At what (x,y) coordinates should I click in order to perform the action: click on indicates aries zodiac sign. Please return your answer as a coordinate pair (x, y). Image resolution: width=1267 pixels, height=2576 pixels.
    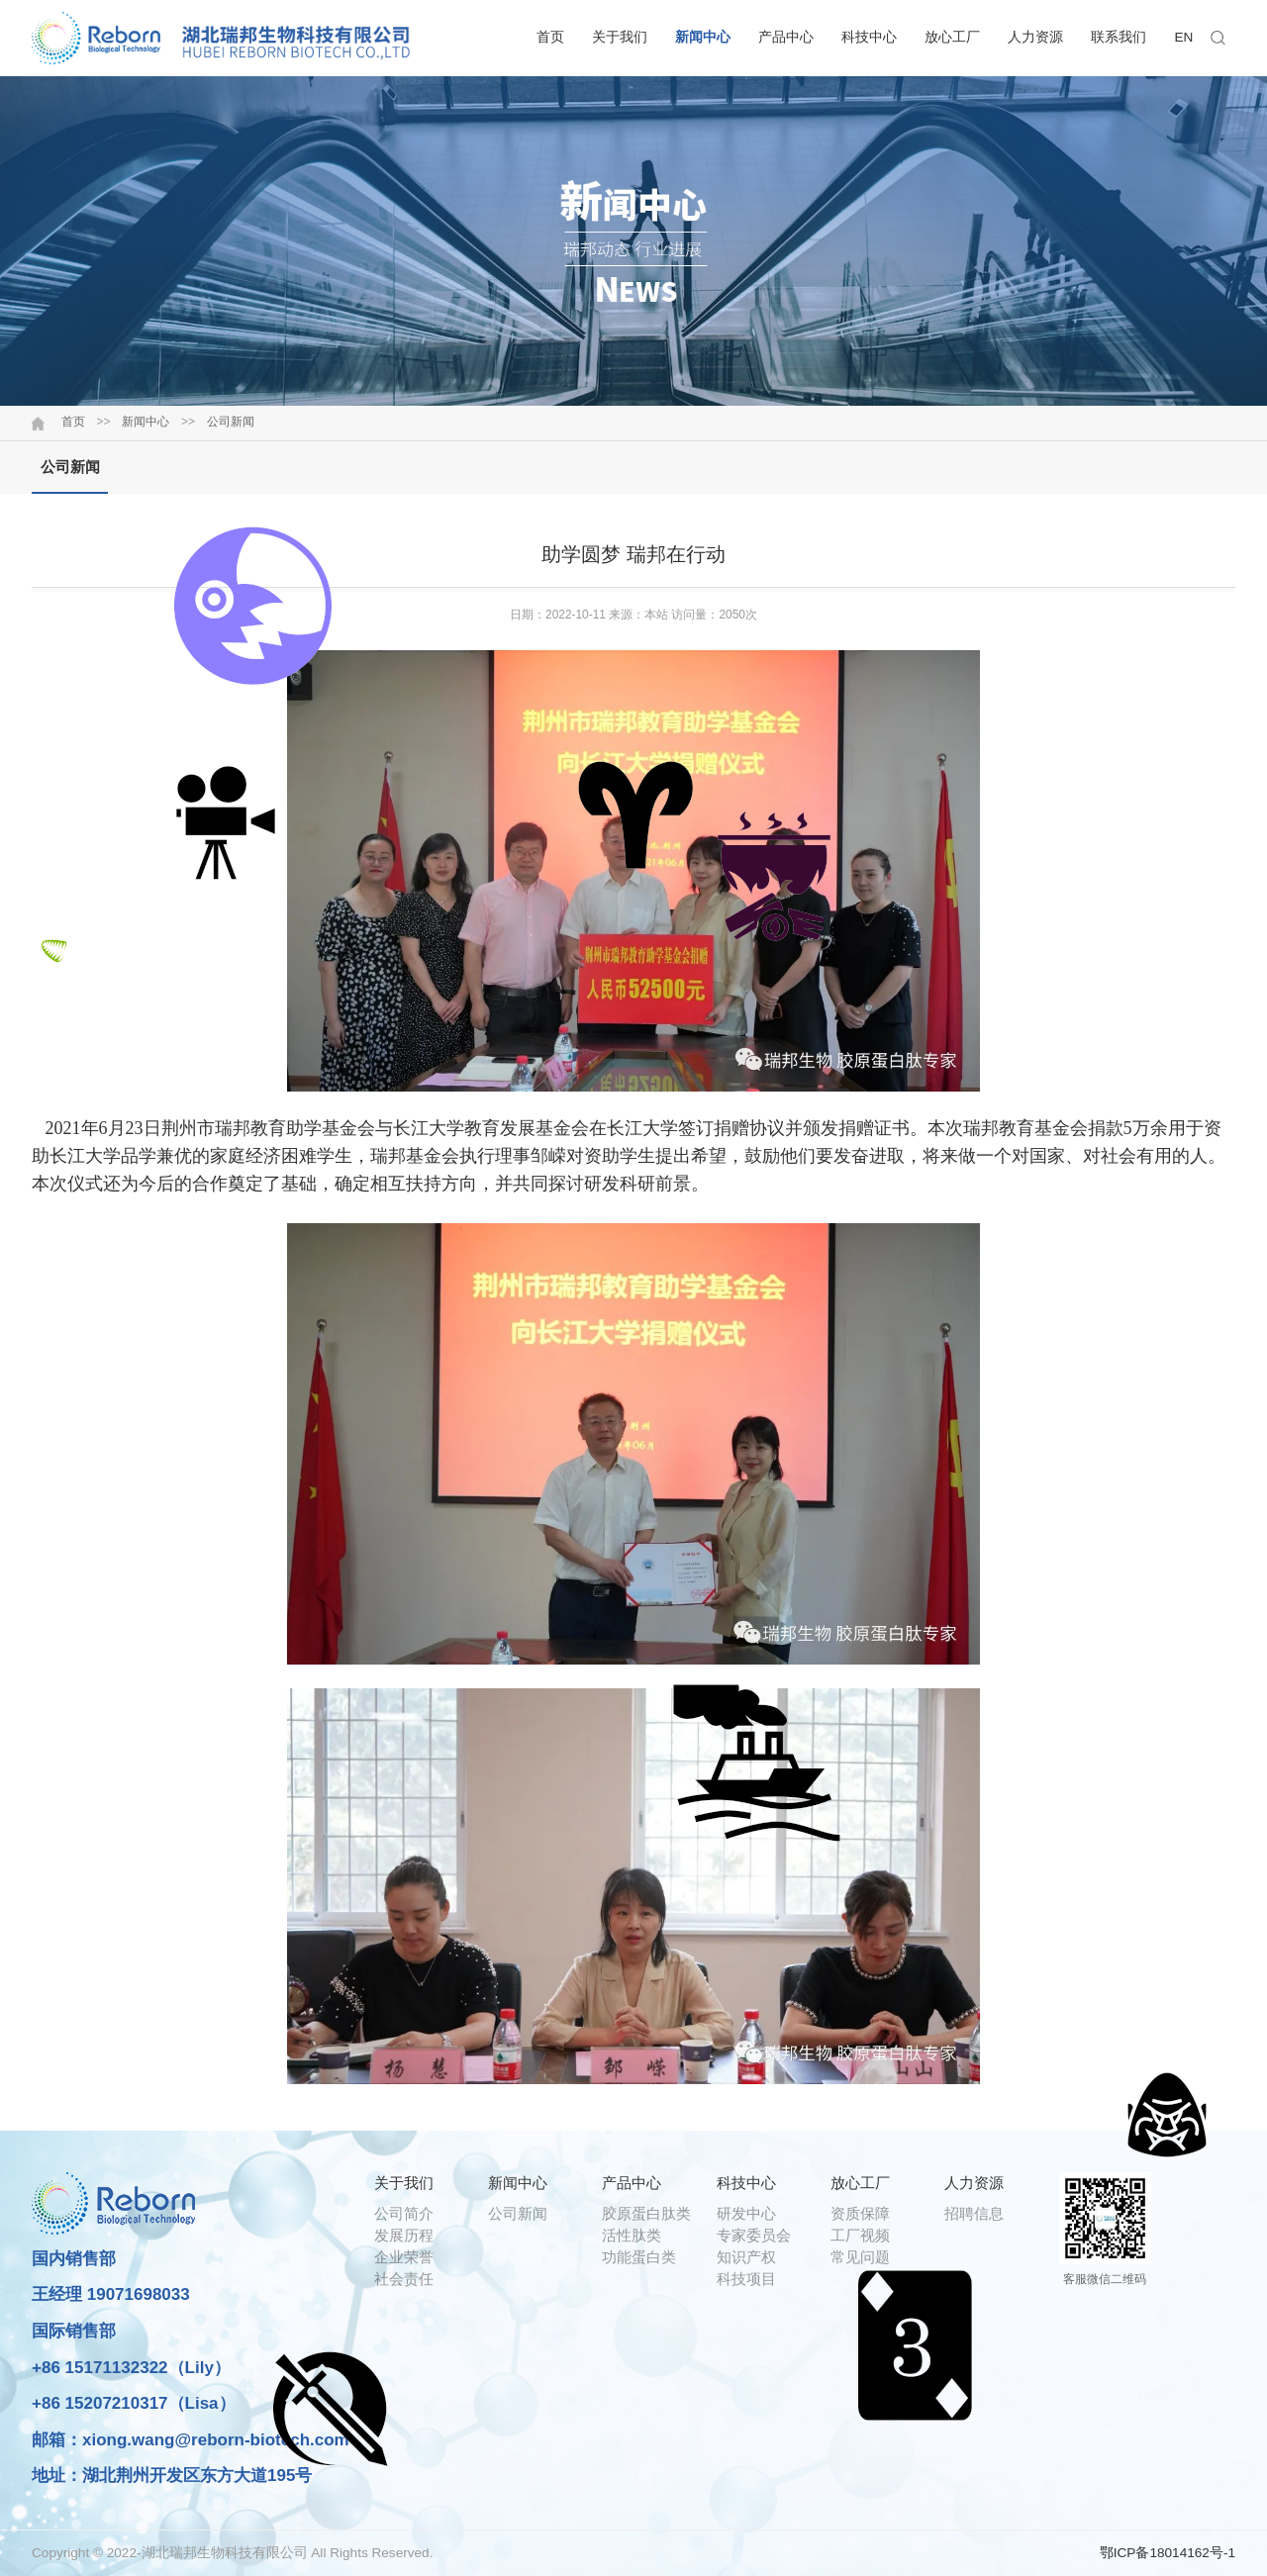
    Looking at the image, I should click on (635, 814).